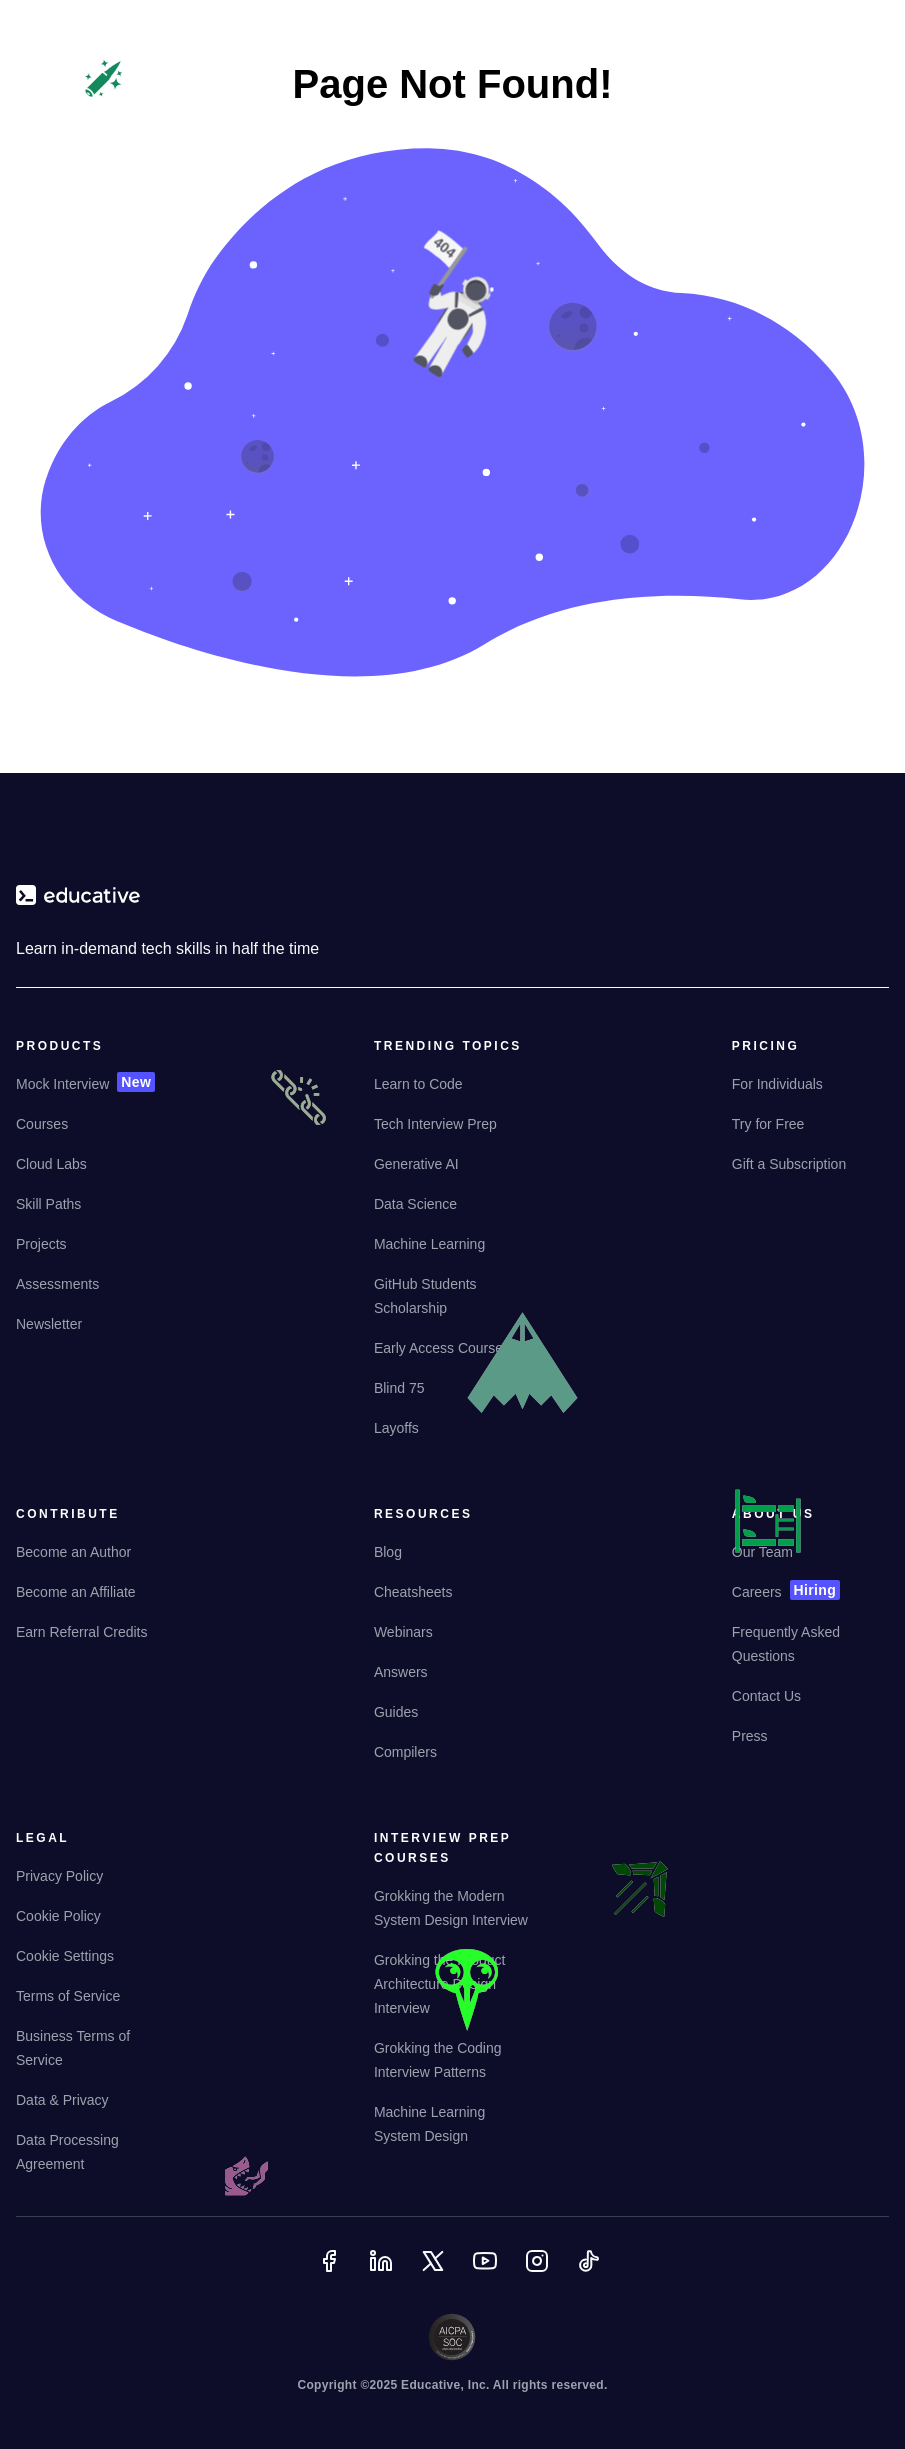 This screenshot has width=905, height=2449. I want to click on special ammunition or power-up item, so click(103, 79).